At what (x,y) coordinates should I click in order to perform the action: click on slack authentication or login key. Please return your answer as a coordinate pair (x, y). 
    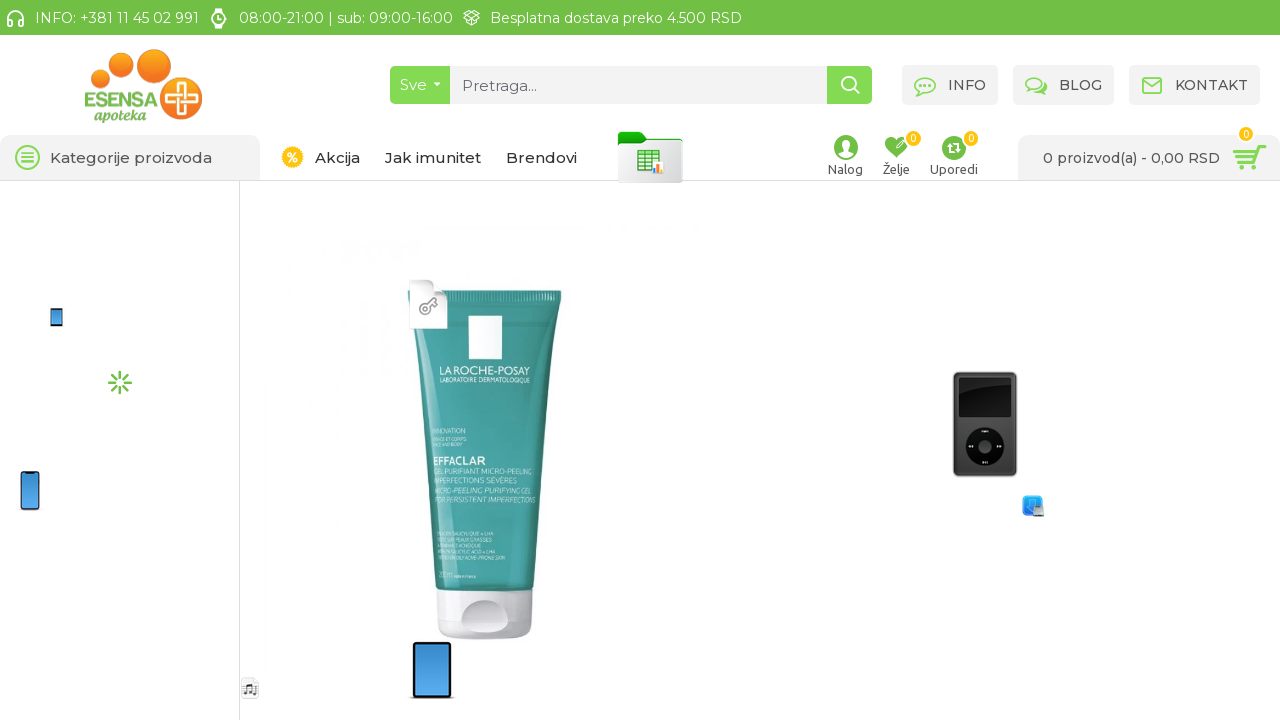
    Looking at the image, I should click on (428, 305).